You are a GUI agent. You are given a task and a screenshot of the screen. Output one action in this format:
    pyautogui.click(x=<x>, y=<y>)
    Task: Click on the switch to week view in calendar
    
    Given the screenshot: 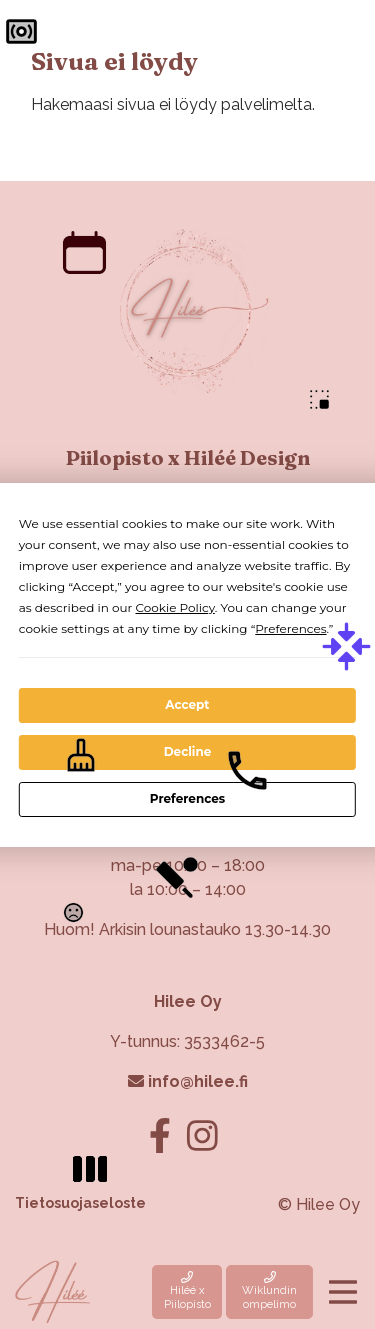 What is the action you would take?
    pyautogui.click(x=91, y=1169)
    